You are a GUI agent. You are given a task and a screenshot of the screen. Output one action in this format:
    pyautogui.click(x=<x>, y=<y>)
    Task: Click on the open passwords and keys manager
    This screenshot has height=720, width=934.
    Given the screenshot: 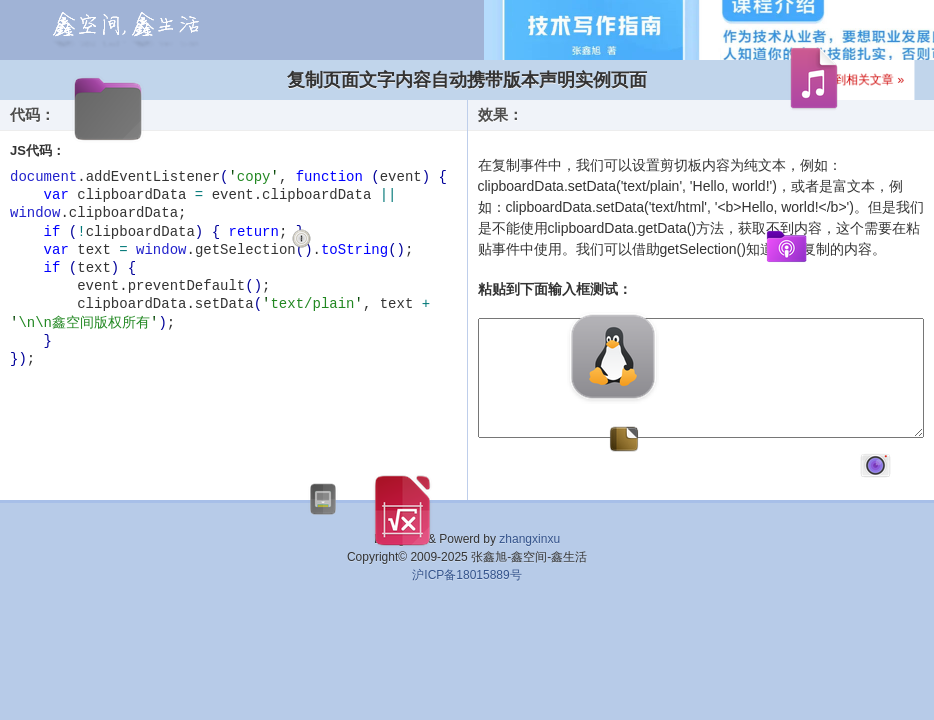 What is the action you would take?
    pyautogui.click(x=301, y=238)
    